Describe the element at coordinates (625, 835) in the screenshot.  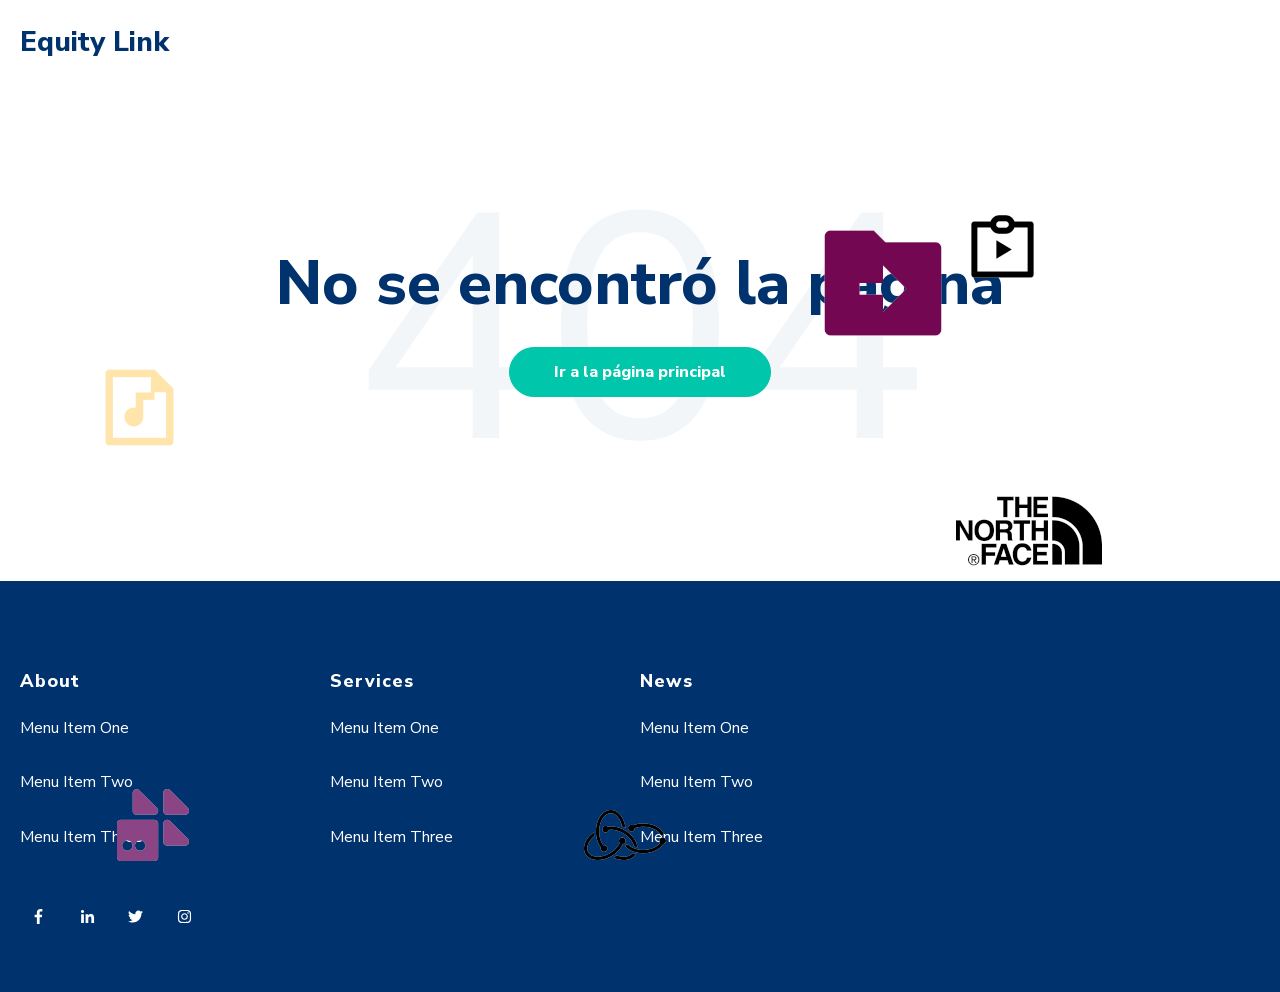
I see `redux-saga library logo` at that location.